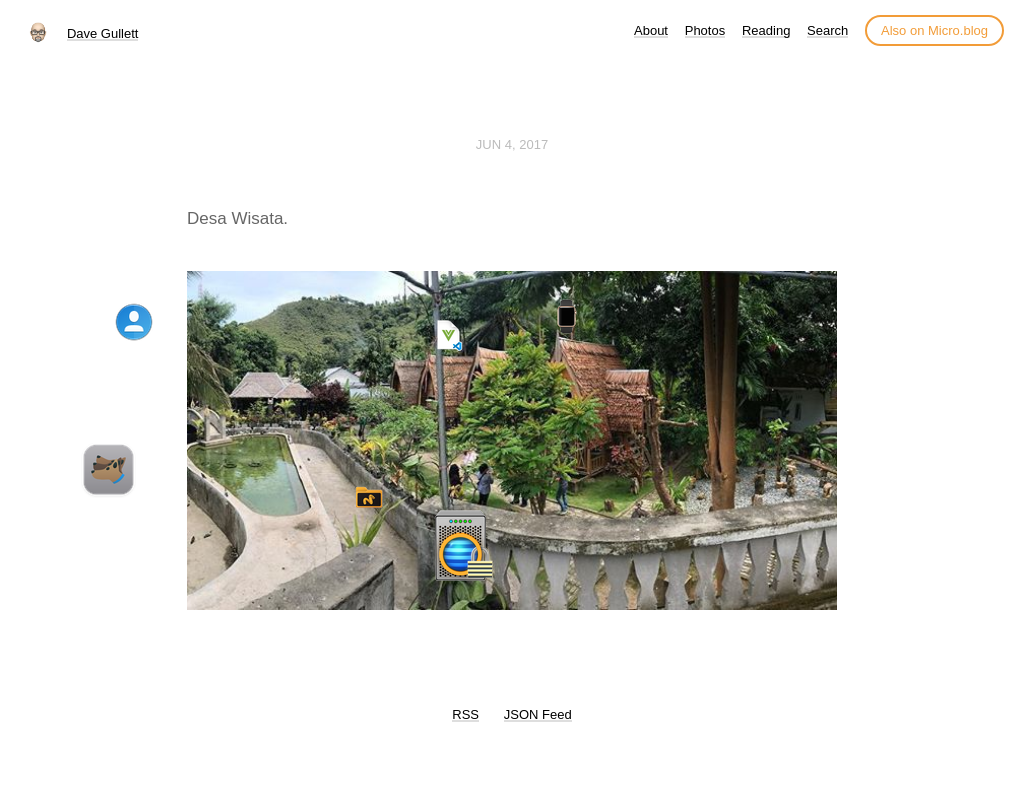 The width and height of the screenshot is (1024, 809). Describe the element at coordinates (566, 316) in the screenshot. I see `apple watch device icon` at that location.